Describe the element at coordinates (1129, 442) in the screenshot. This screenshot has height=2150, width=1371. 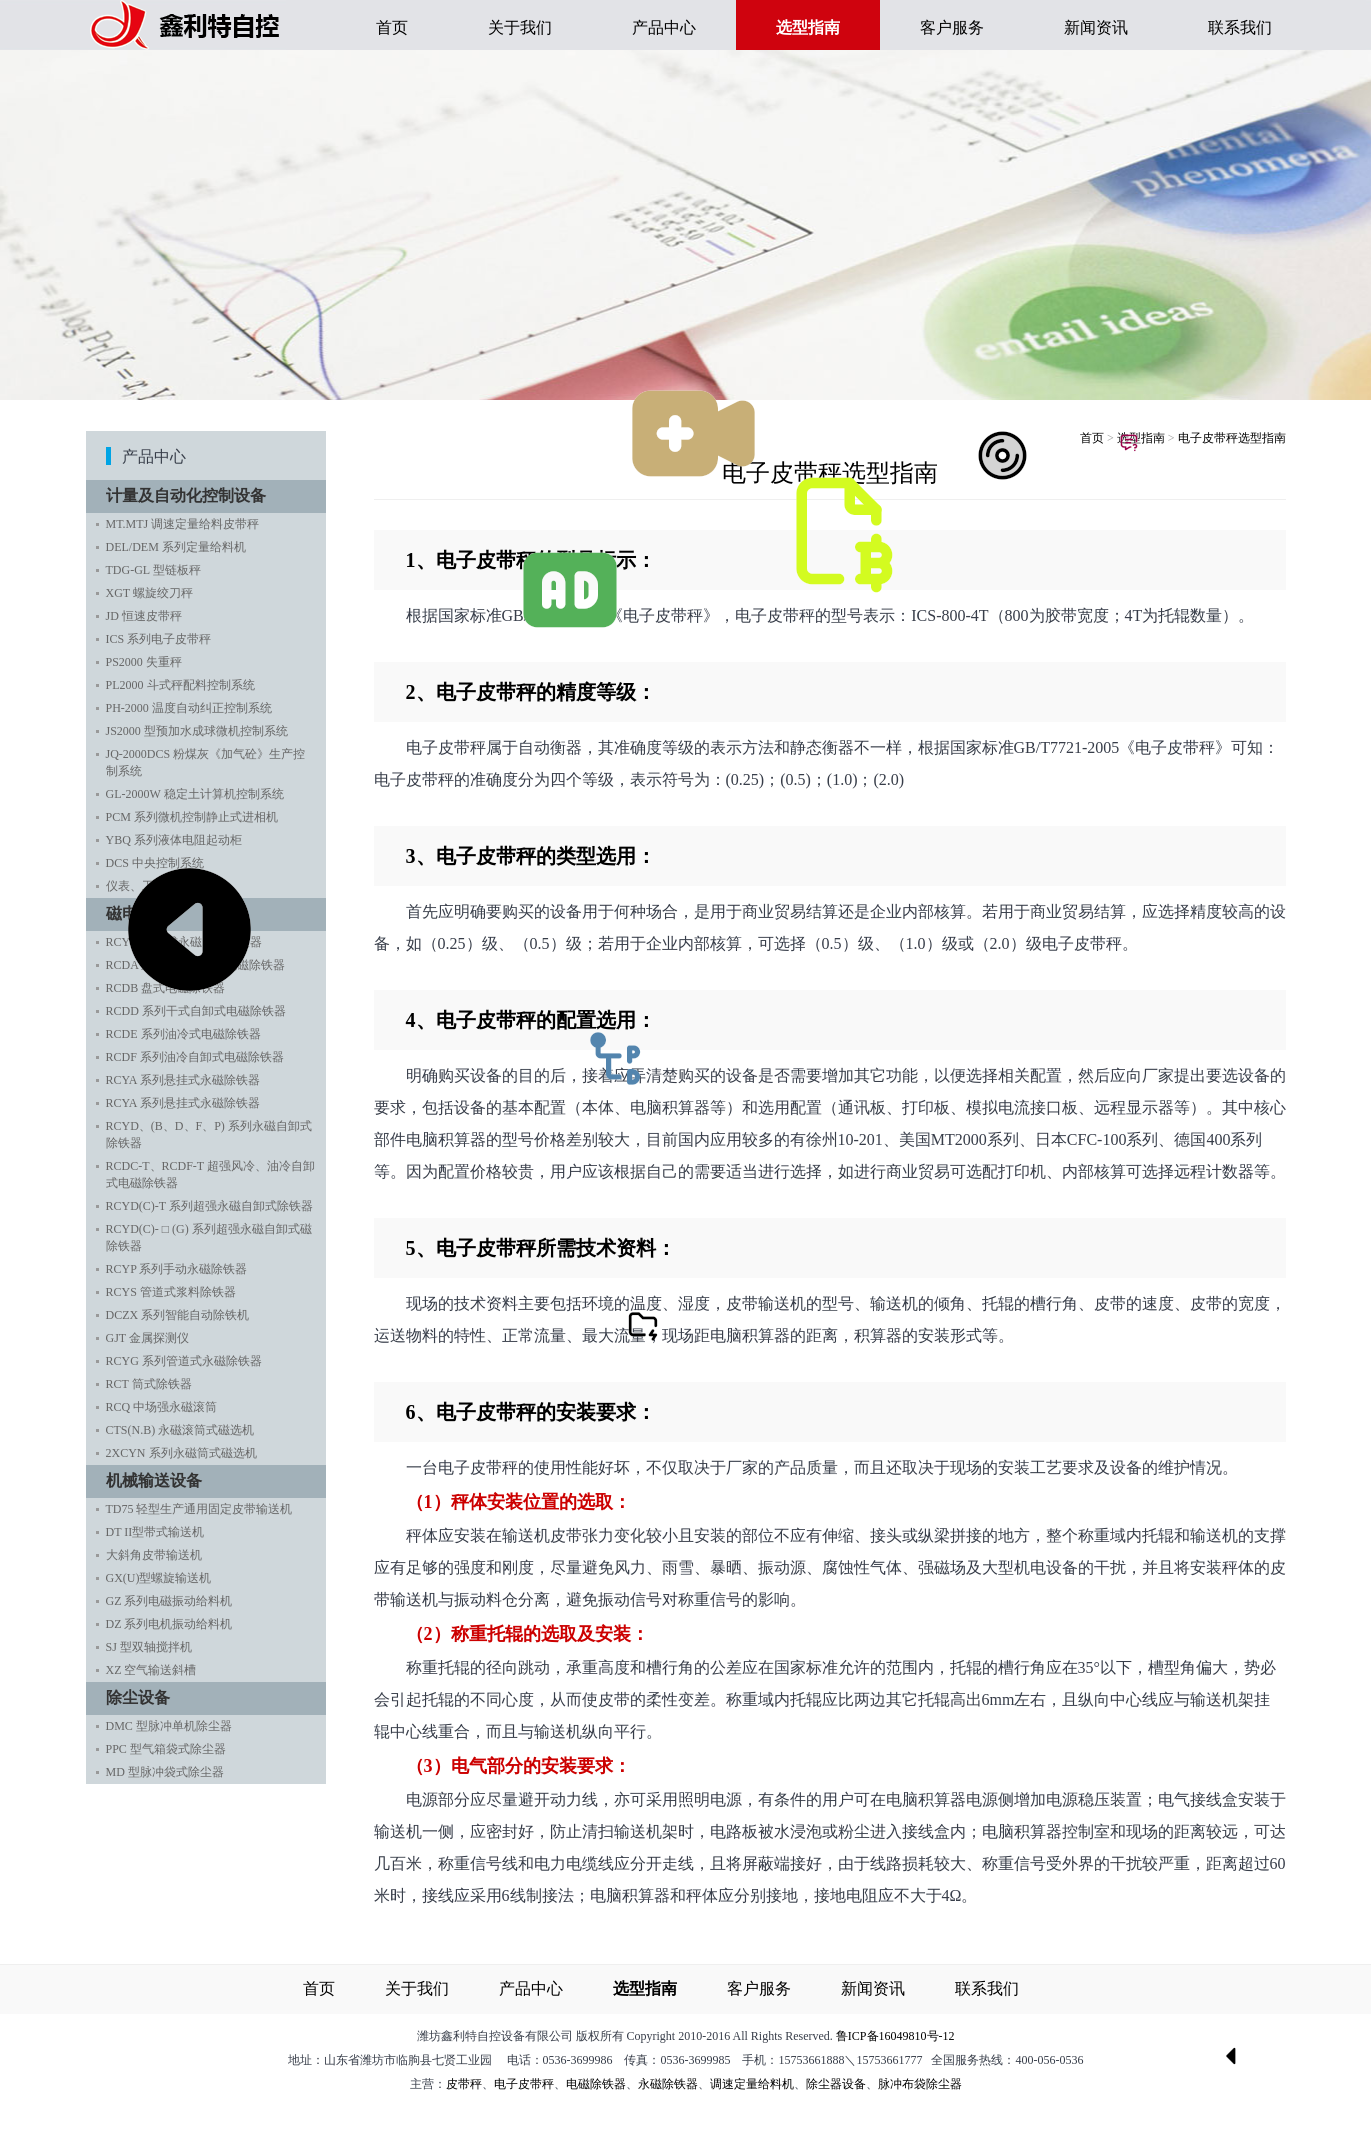
I see `access help or FAQ chat` at that location.